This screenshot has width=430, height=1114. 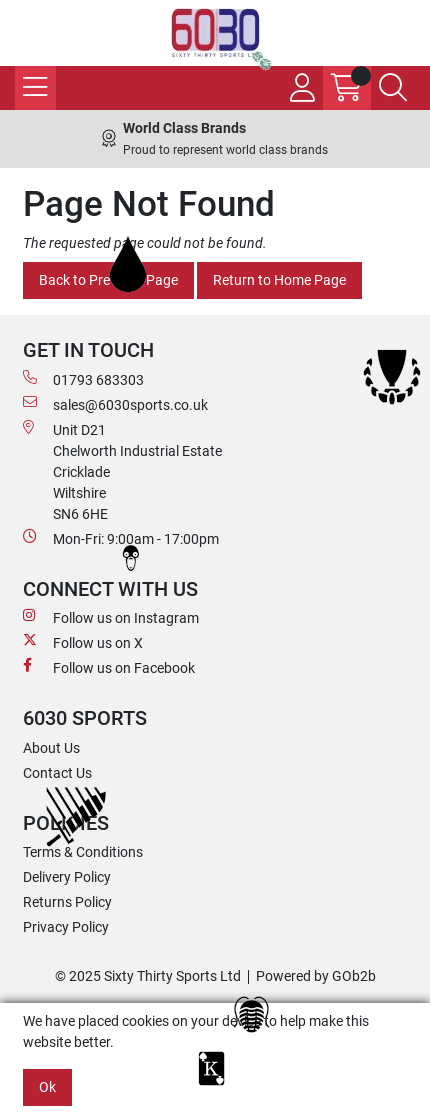 What do you see at coordinates (211, 1068) in the screenshot?
I see `king of spades playing card` at bounding box center [211, 1068].